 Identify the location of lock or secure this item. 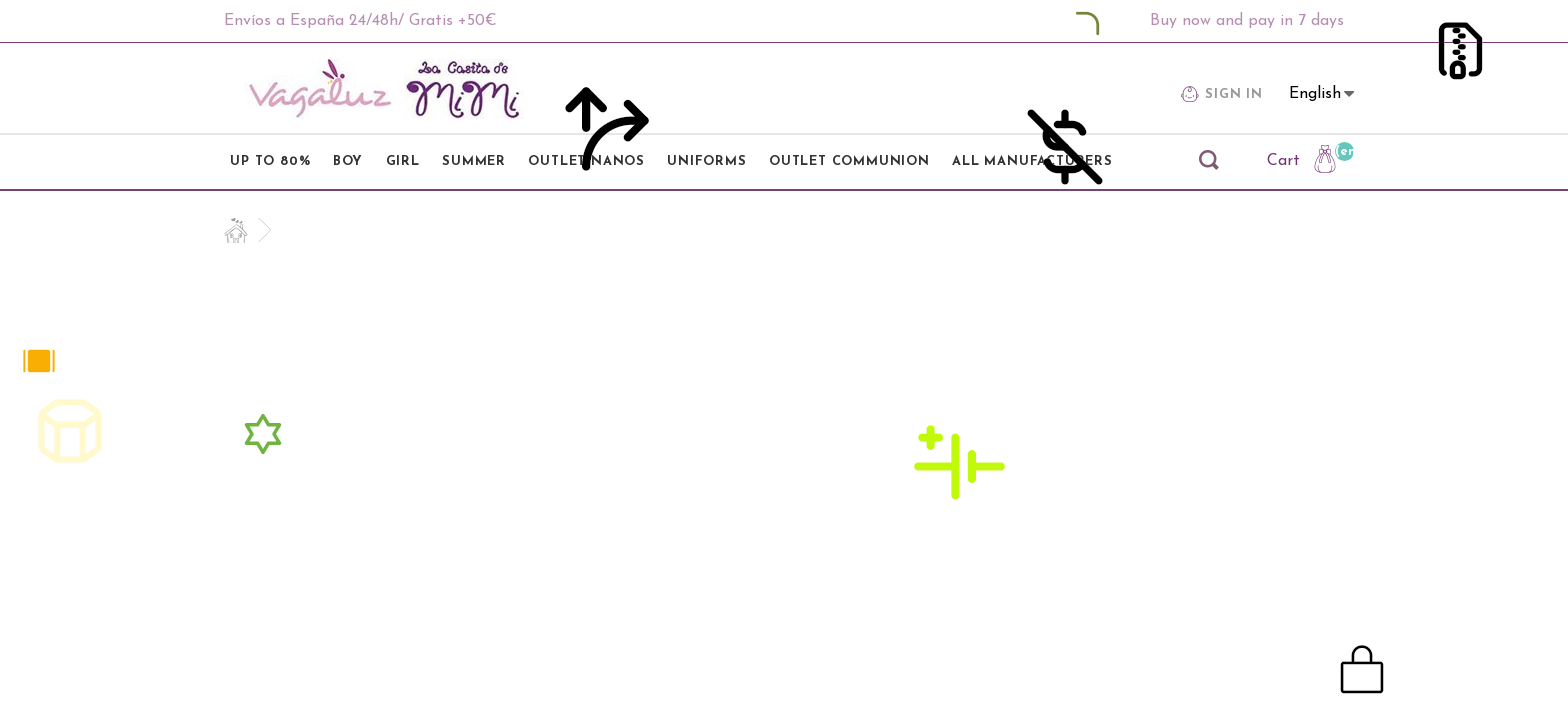
(1362, 672).